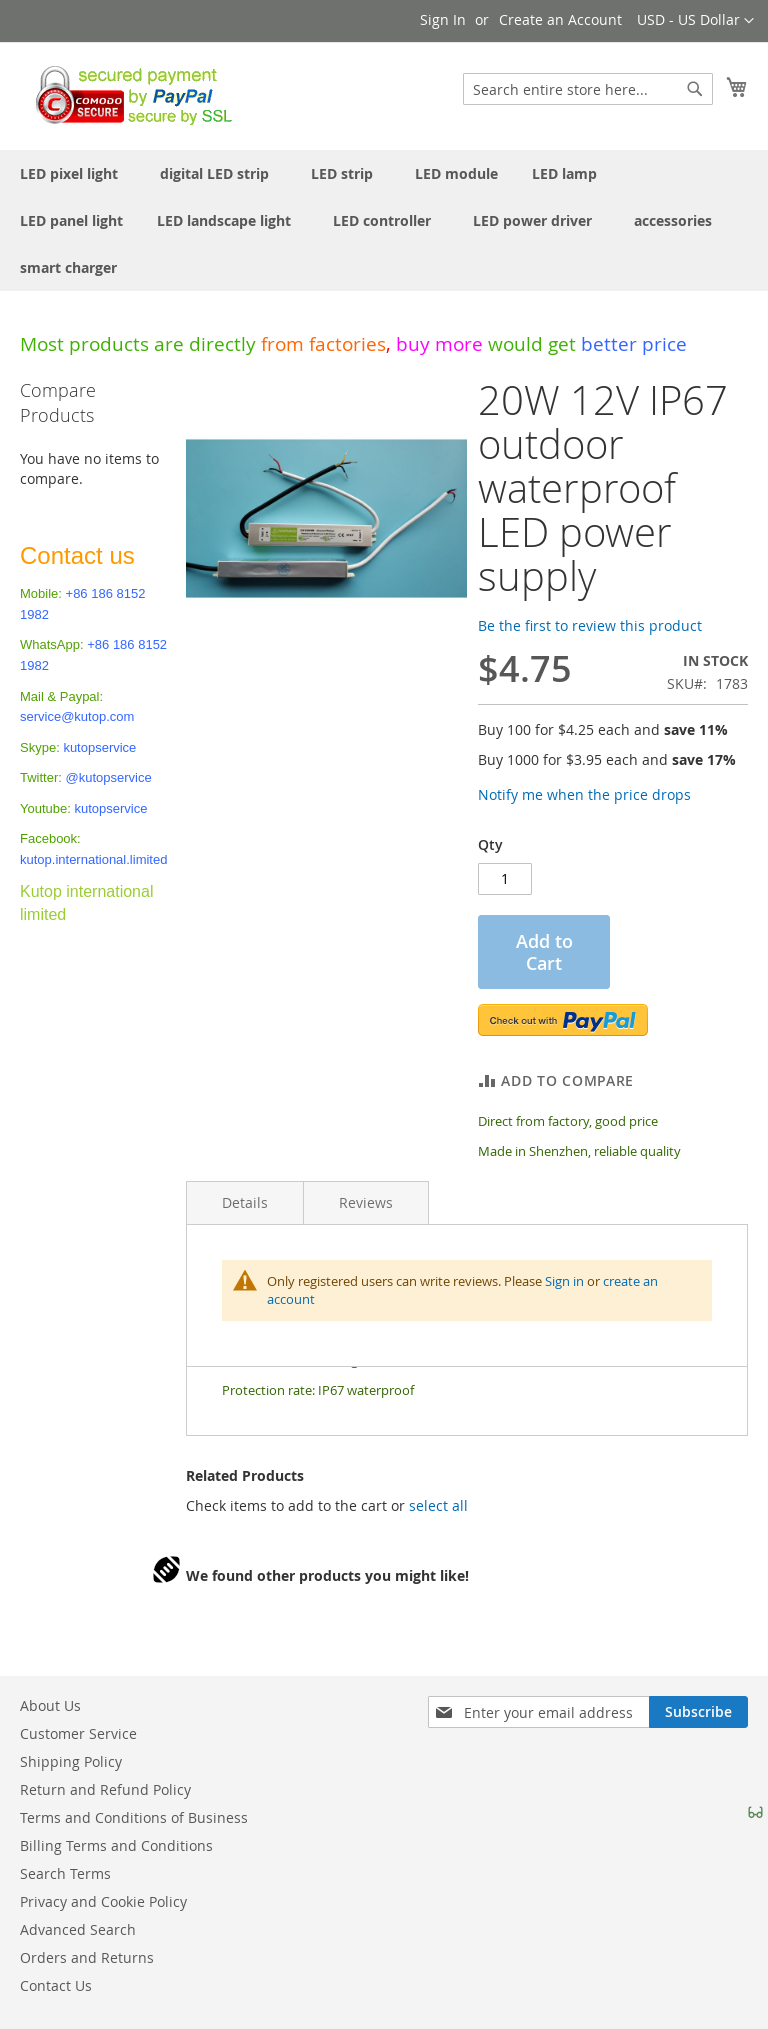 This screenshot has width=768, height=2029. Describe the element at coordinates (166, 1569) in the screenshot. I see `access football or american sports content` at that location.